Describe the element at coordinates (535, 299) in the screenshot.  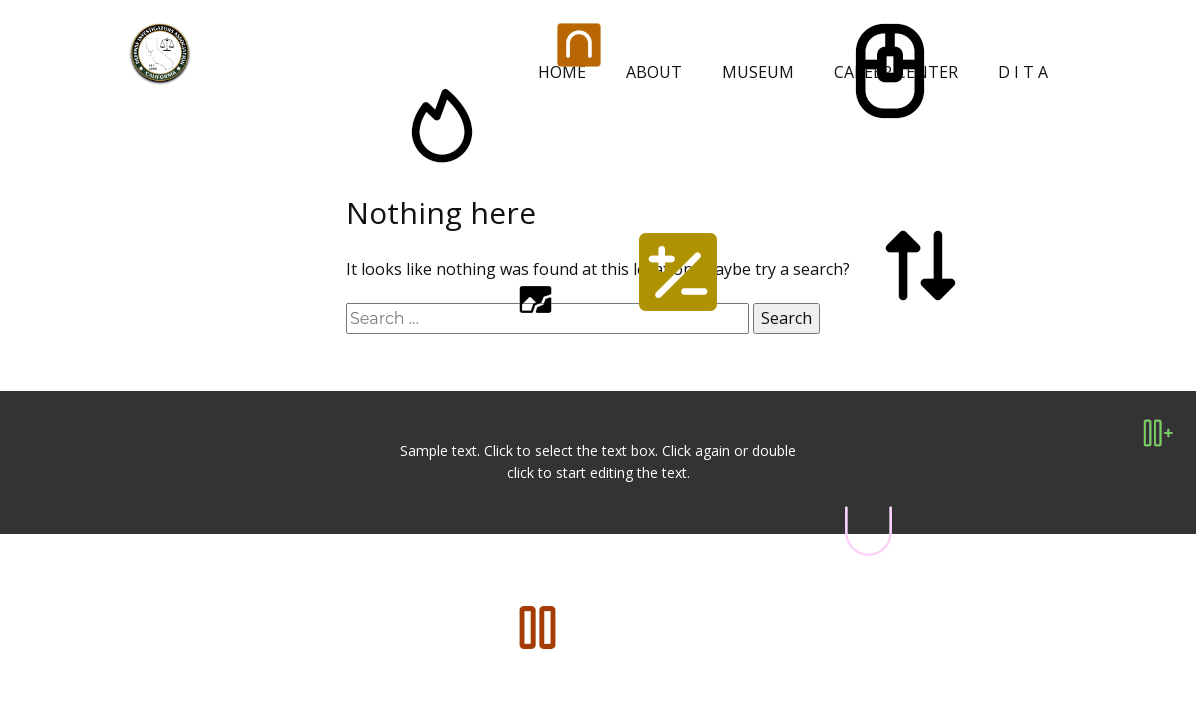
I see `indicates a broken or corrupted image file` at that location.